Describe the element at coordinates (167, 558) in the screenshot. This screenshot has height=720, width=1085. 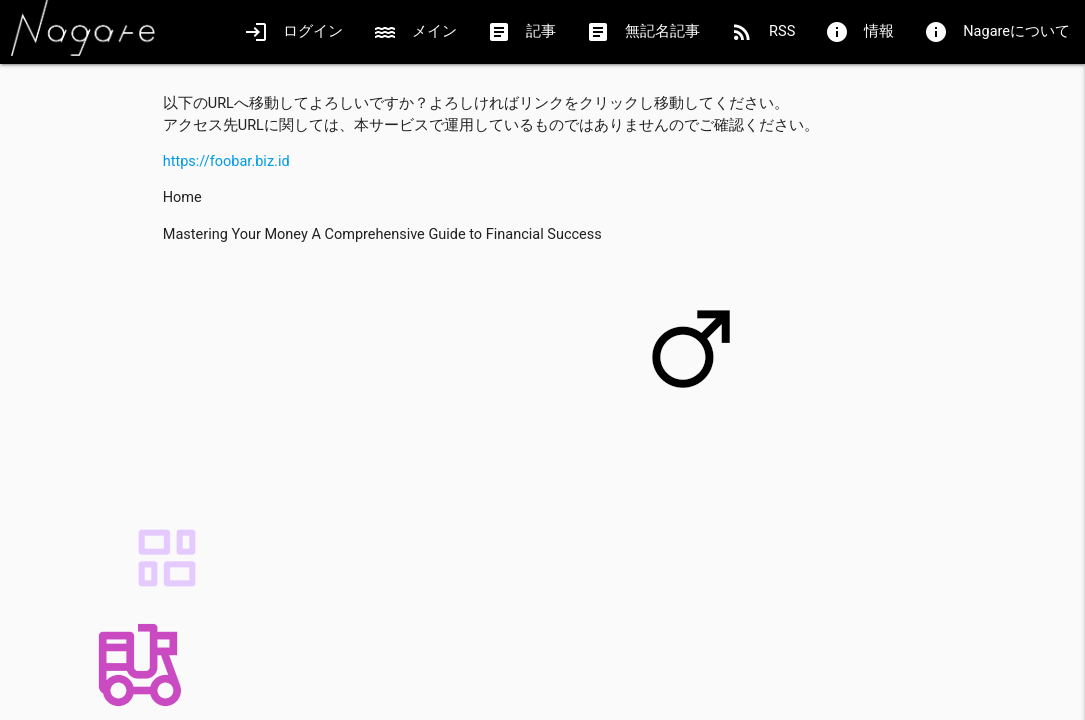
I see `access the dashboard or control panel` at that location.